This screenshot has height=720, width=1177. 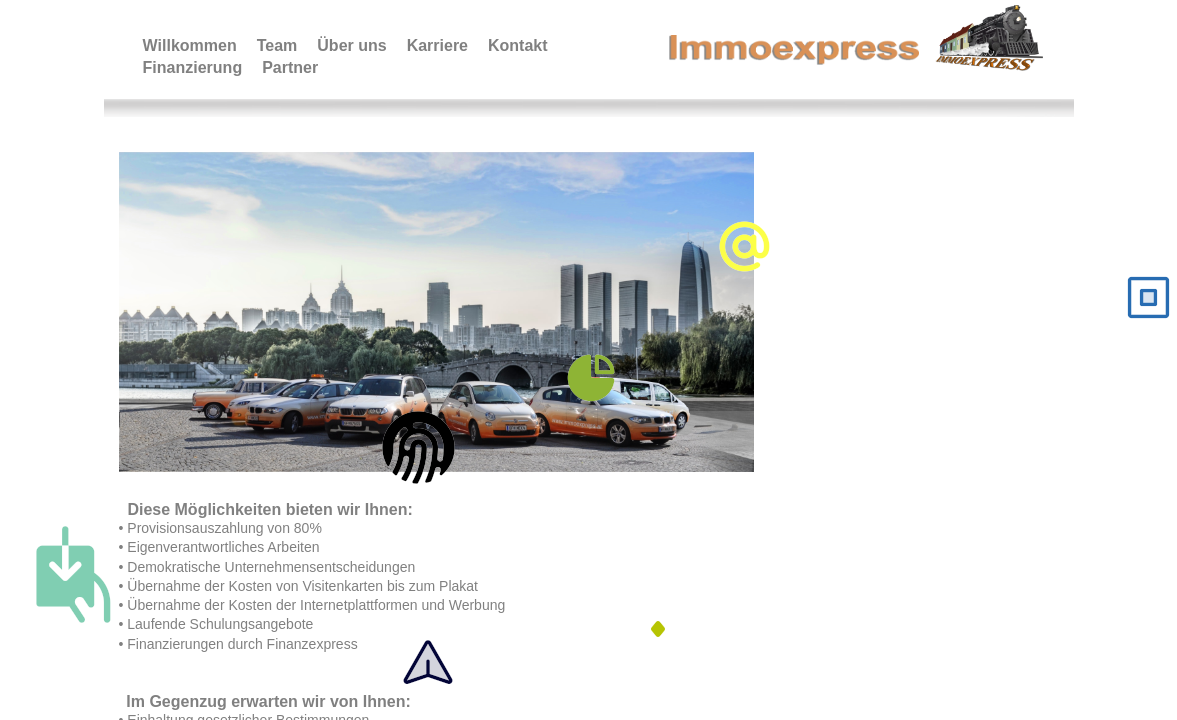 I want to click on send a message, so click(x=428, y=663).